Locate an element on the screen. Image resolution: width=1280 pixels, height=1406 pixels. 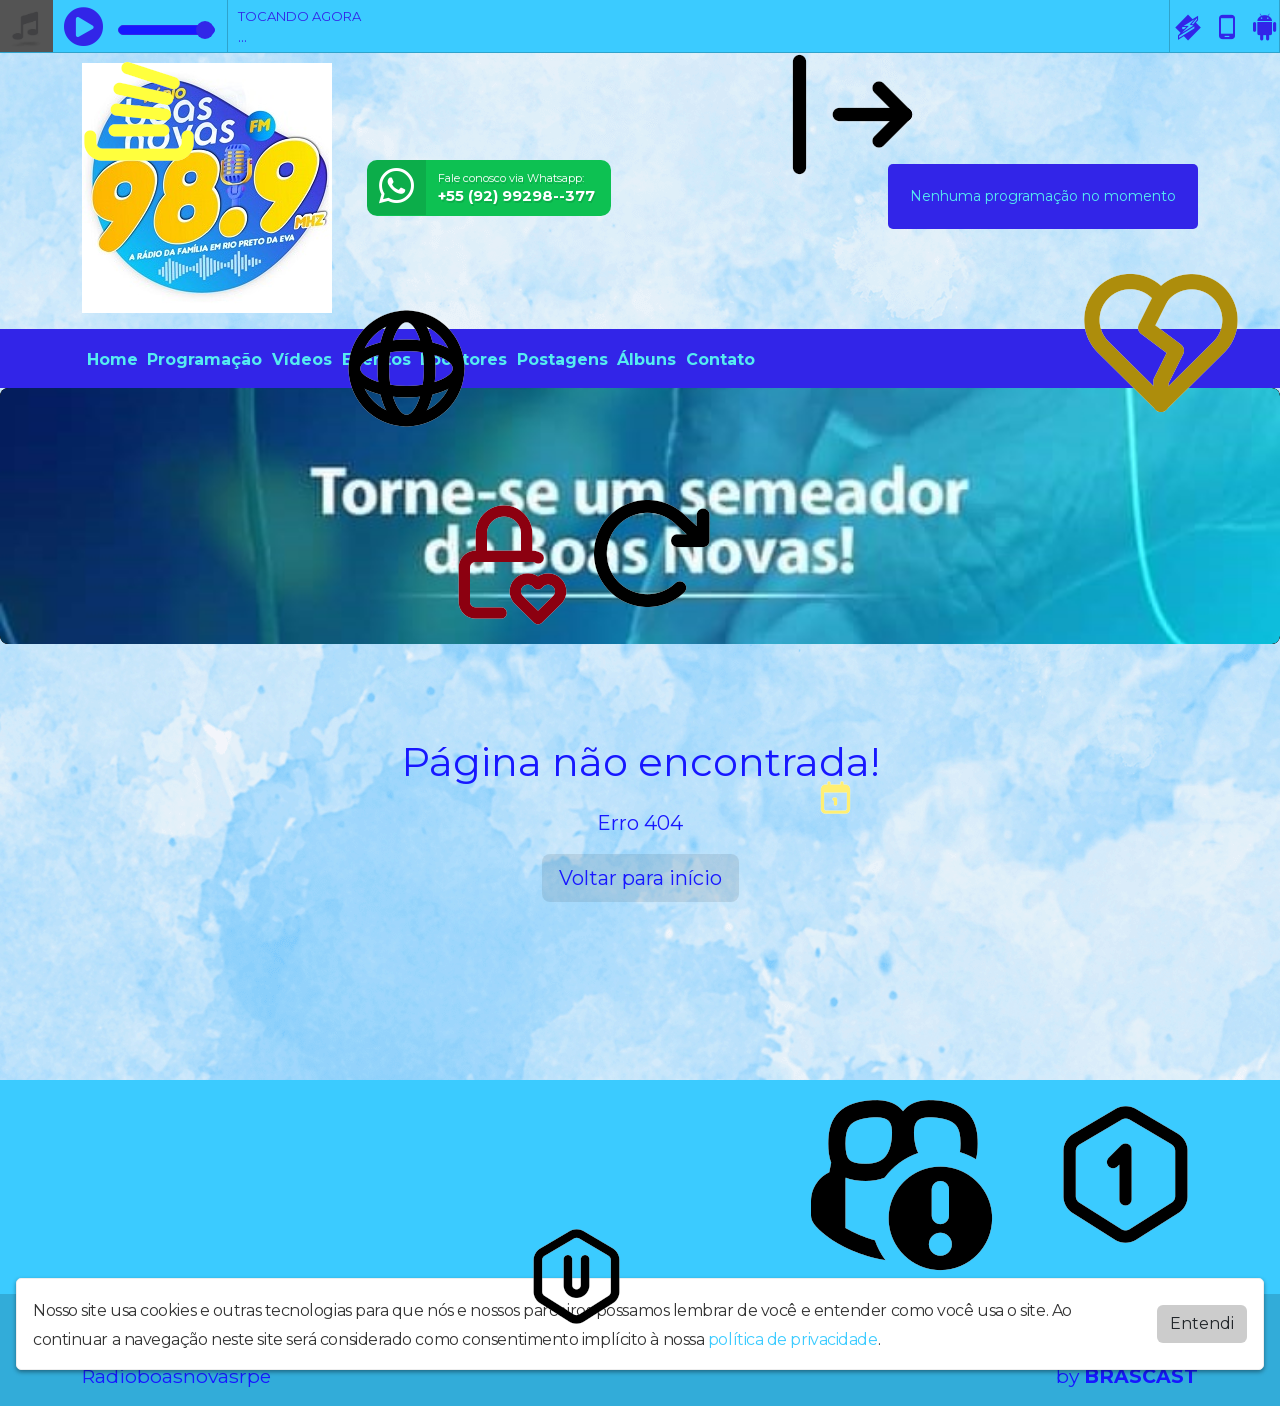
protect or secure your favorites is located at coordinates (504, 562).